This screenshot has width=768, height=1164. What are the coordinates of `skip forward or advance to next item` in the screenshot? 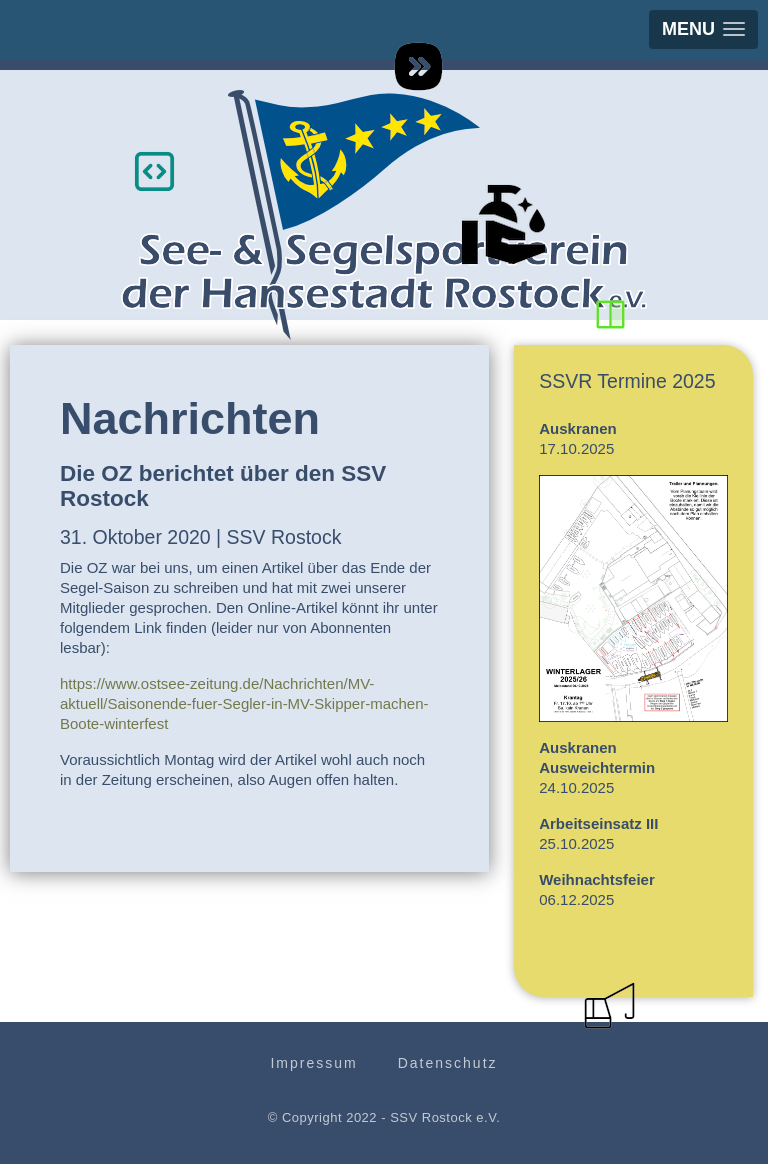 It's located at (418, 66).